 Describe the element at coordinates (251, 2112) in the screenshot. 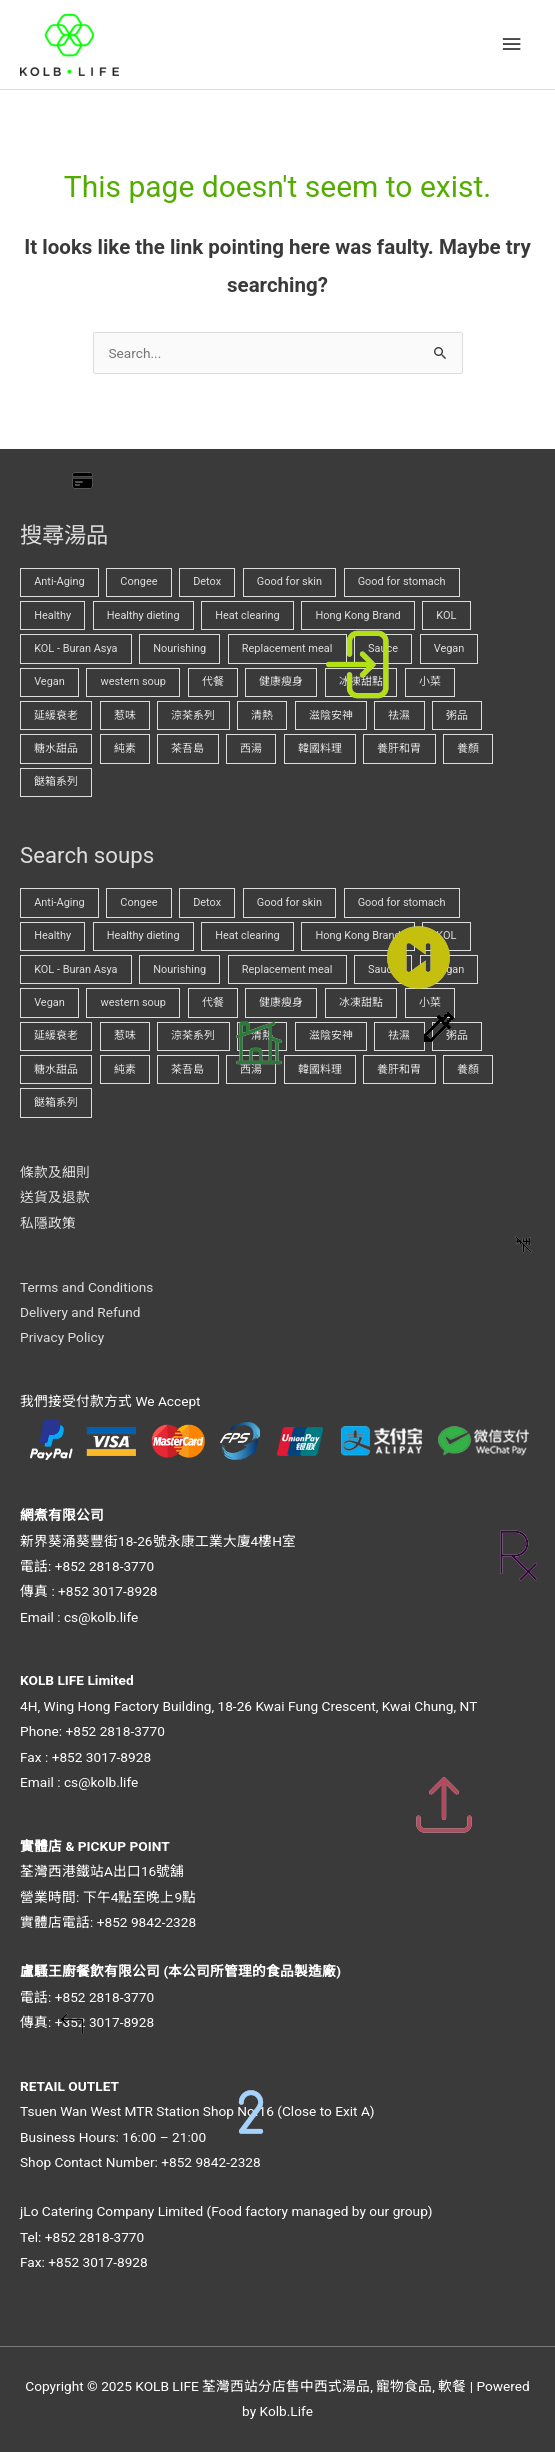

I see `indicates step 2 in a multi-step process` at that location.